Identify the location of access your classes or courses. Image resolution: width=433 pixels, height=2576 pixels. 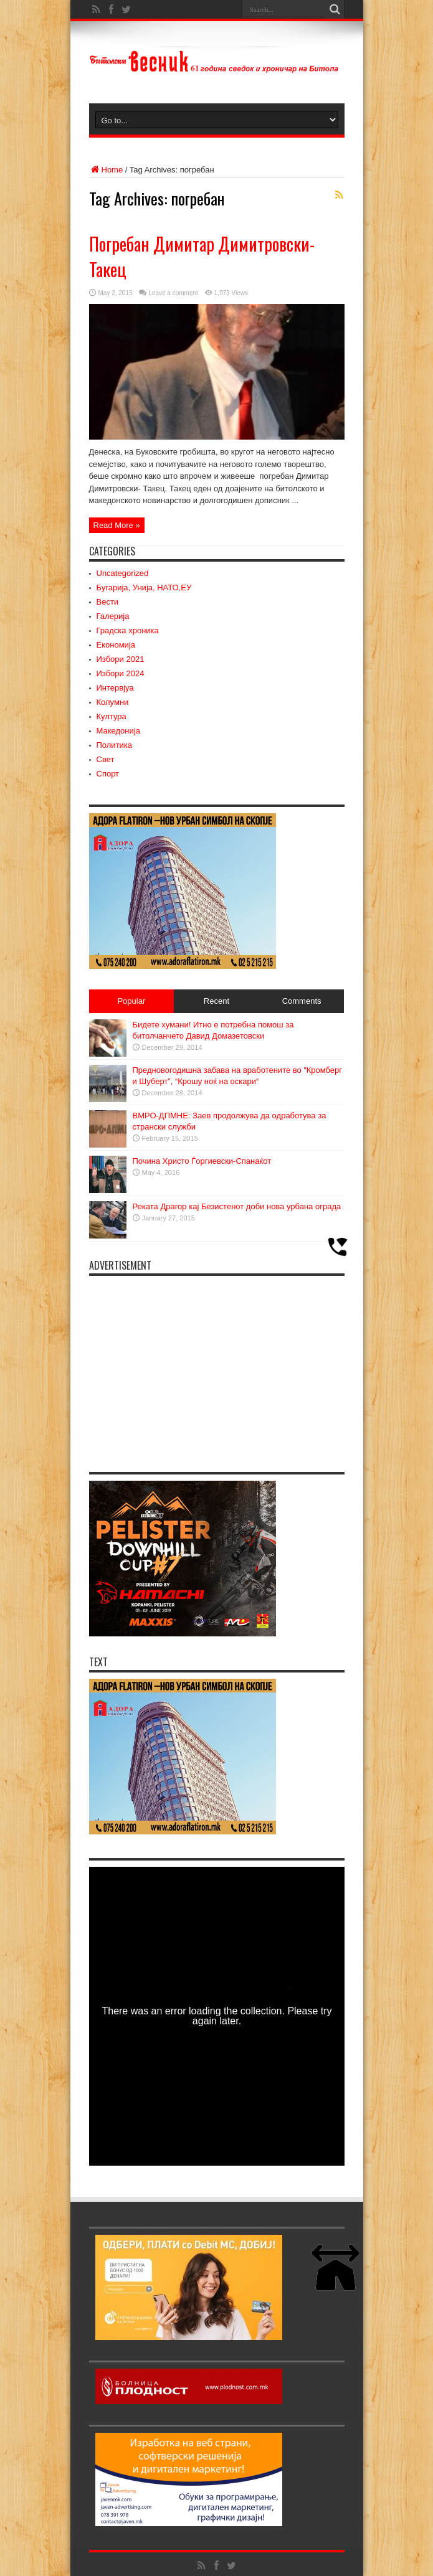
(291, 1988).